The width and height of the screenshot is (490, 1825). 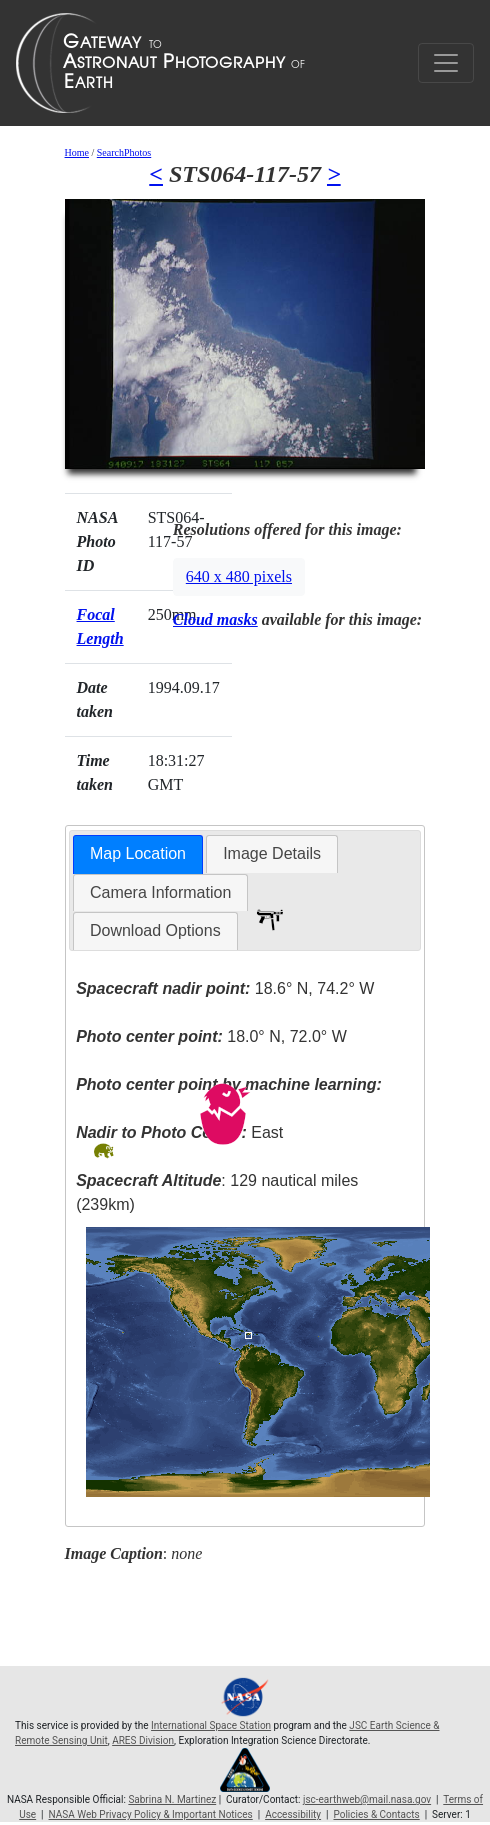 What do you see at coordinates (223, 1113) in the screenshot?
I see `indicates new user or beginner status` at bounding box center [223, 1113].